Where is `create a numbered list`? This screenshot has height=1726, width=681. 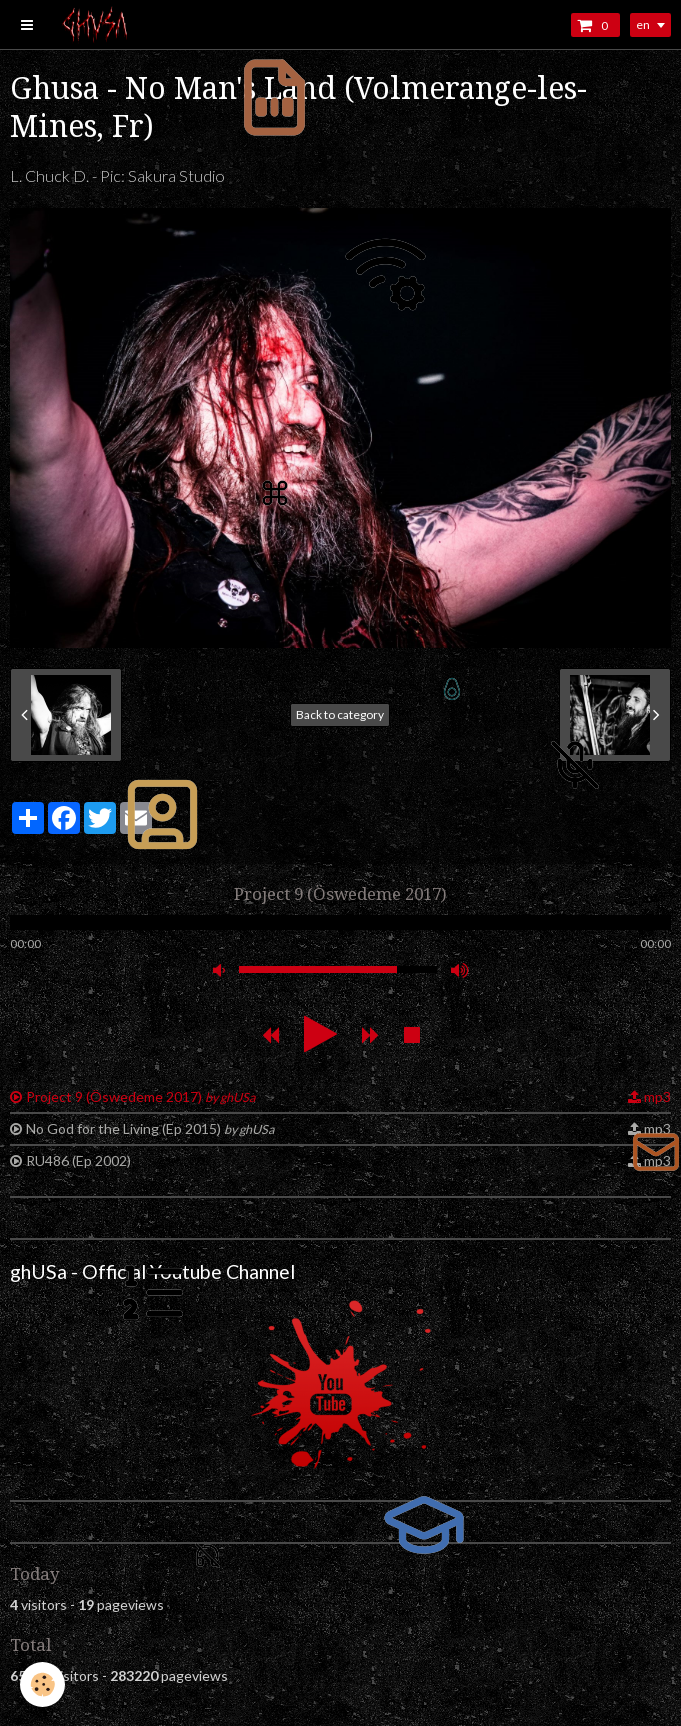 create a numbered list is located at coordinates (152, 1292).